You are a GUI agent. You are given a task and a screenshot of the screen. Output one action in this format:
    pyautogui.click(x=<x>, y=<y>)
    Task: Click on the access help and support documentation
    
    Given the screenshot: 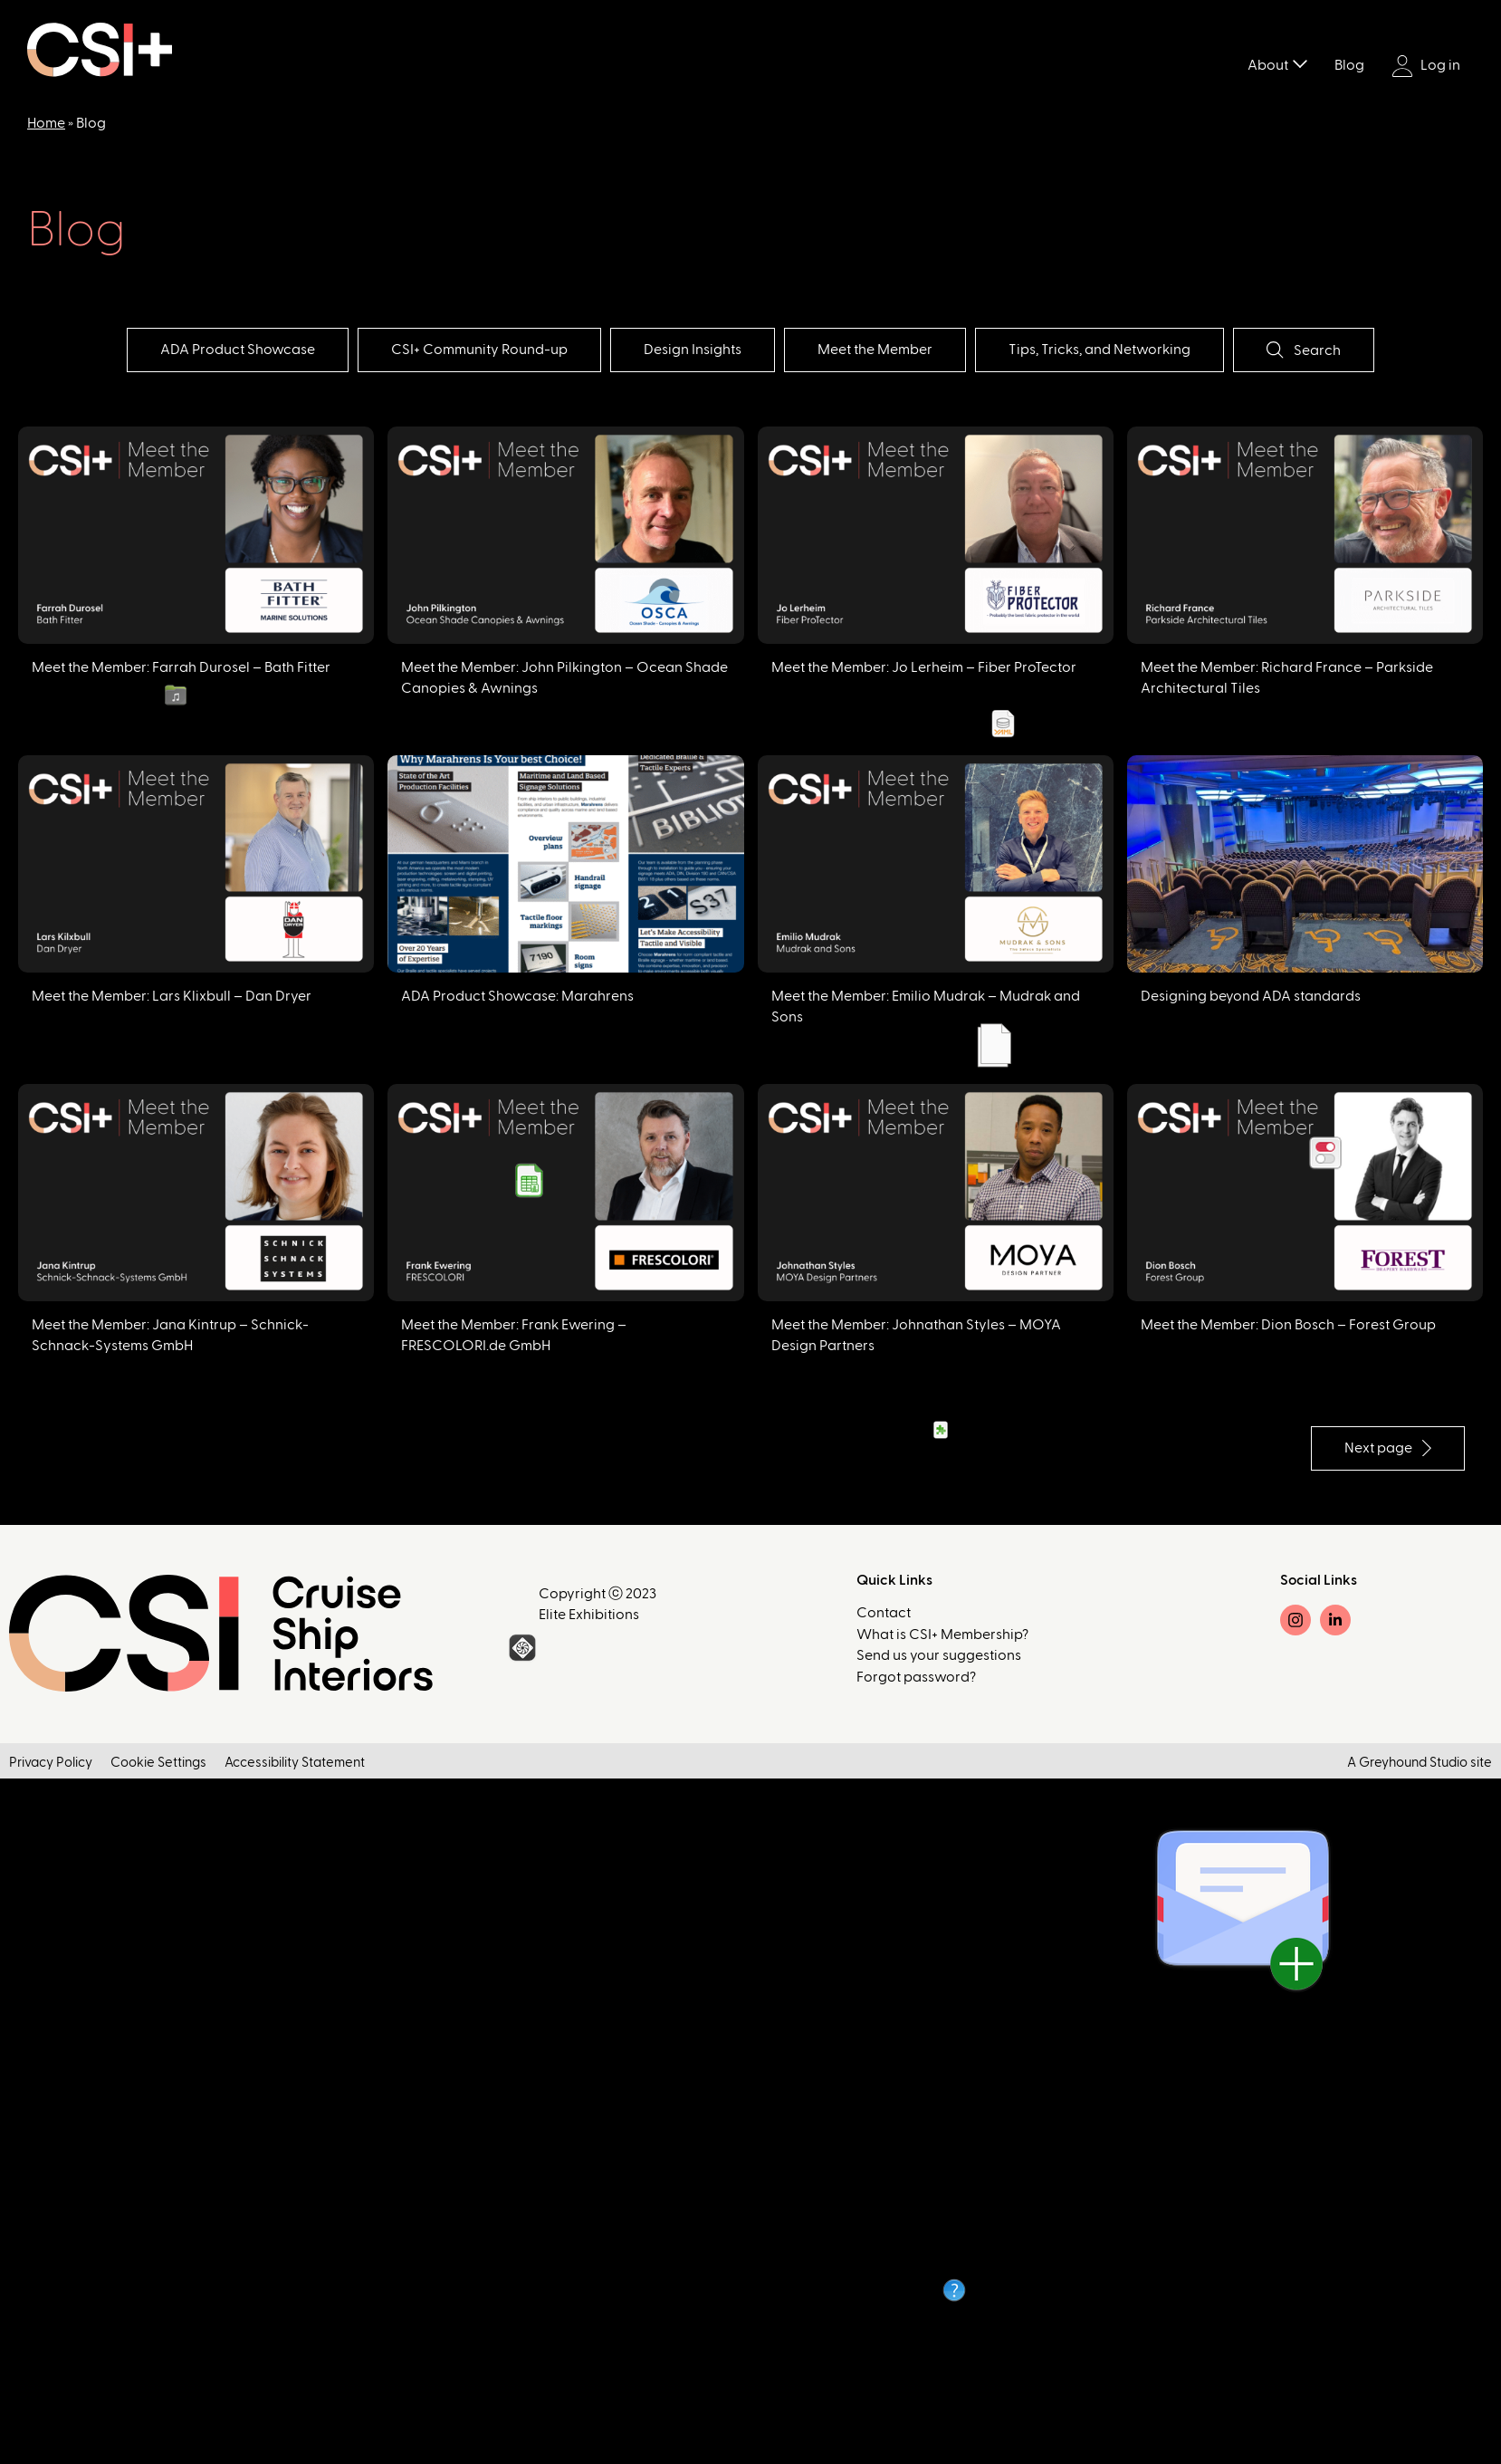 What is the action you would take?
    pyautogui.click(x=954, y=2290)
    